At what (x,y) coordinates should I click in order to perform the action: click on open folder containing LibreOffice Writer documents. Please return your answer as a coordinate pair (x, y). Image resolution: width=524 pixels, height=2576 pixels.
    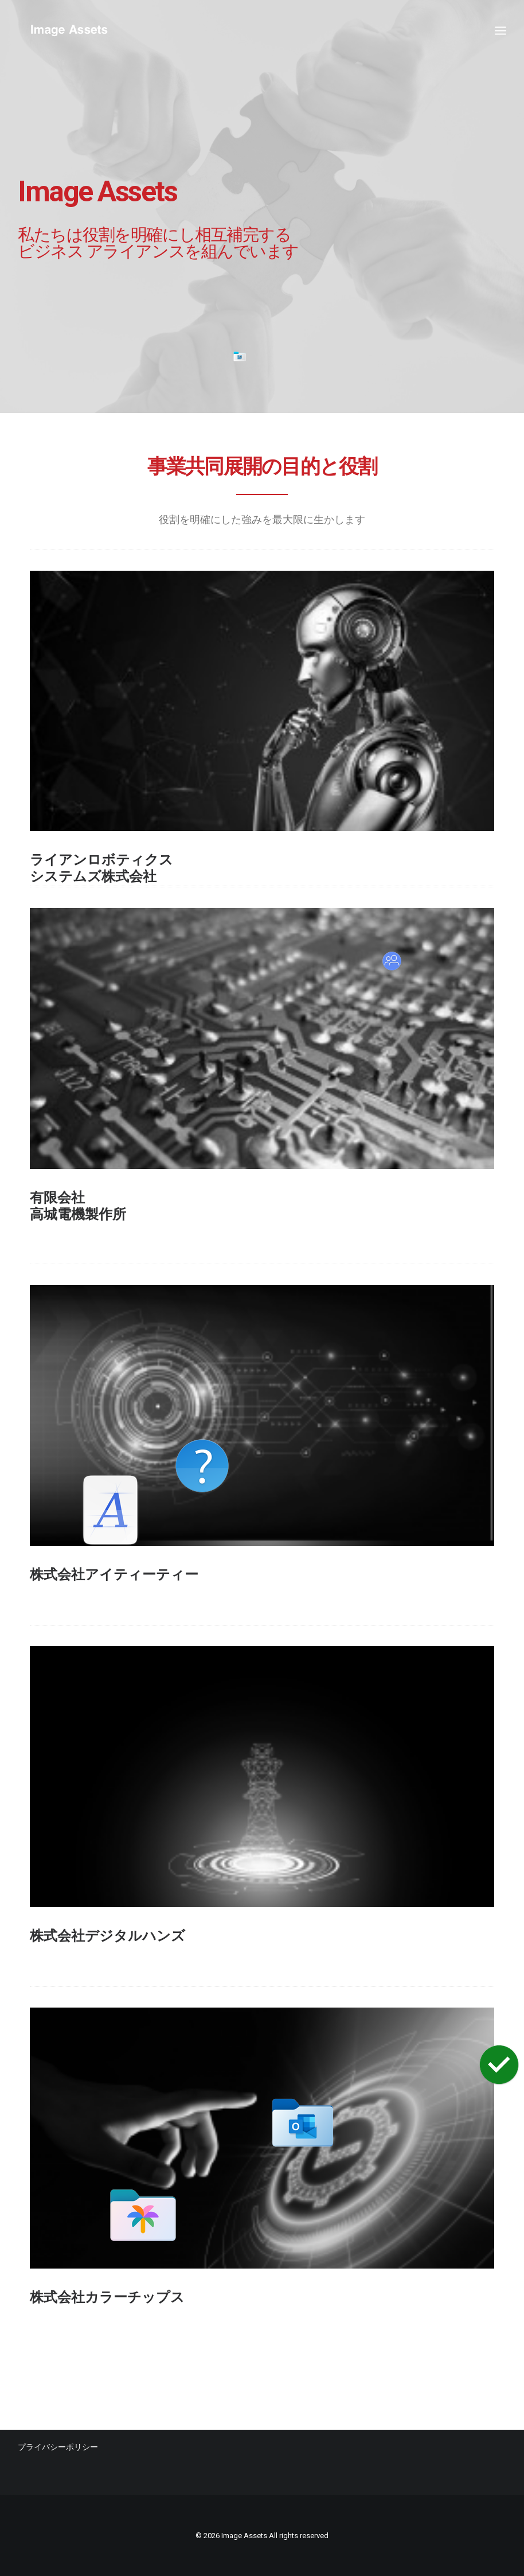
    Looking at the image, I should click on (240, 357).